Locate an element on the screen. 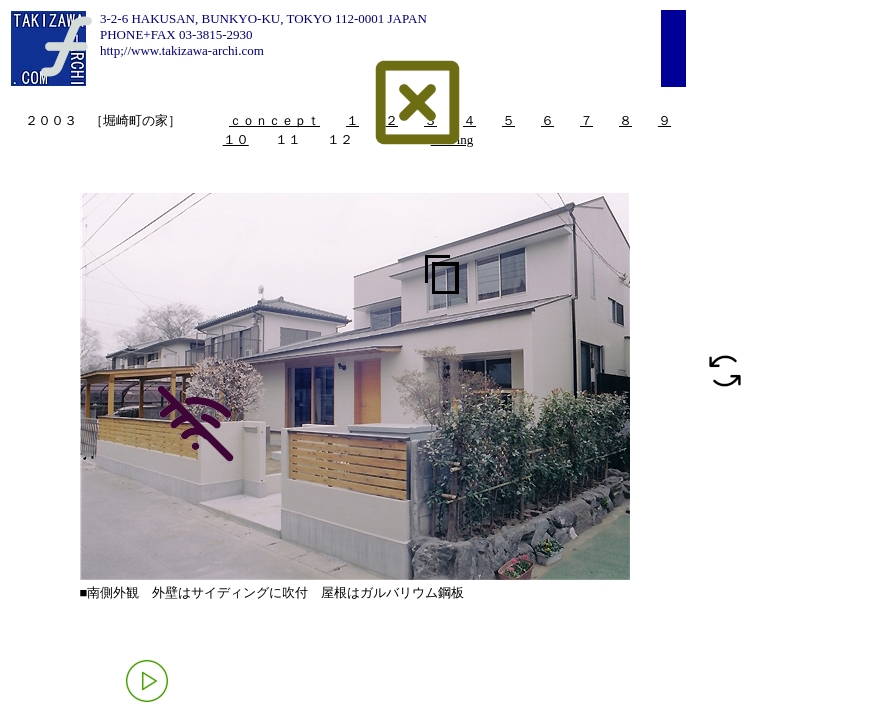 The image size is (873, 720). close or dismiss a modal window is located at coordinates (417, 102).